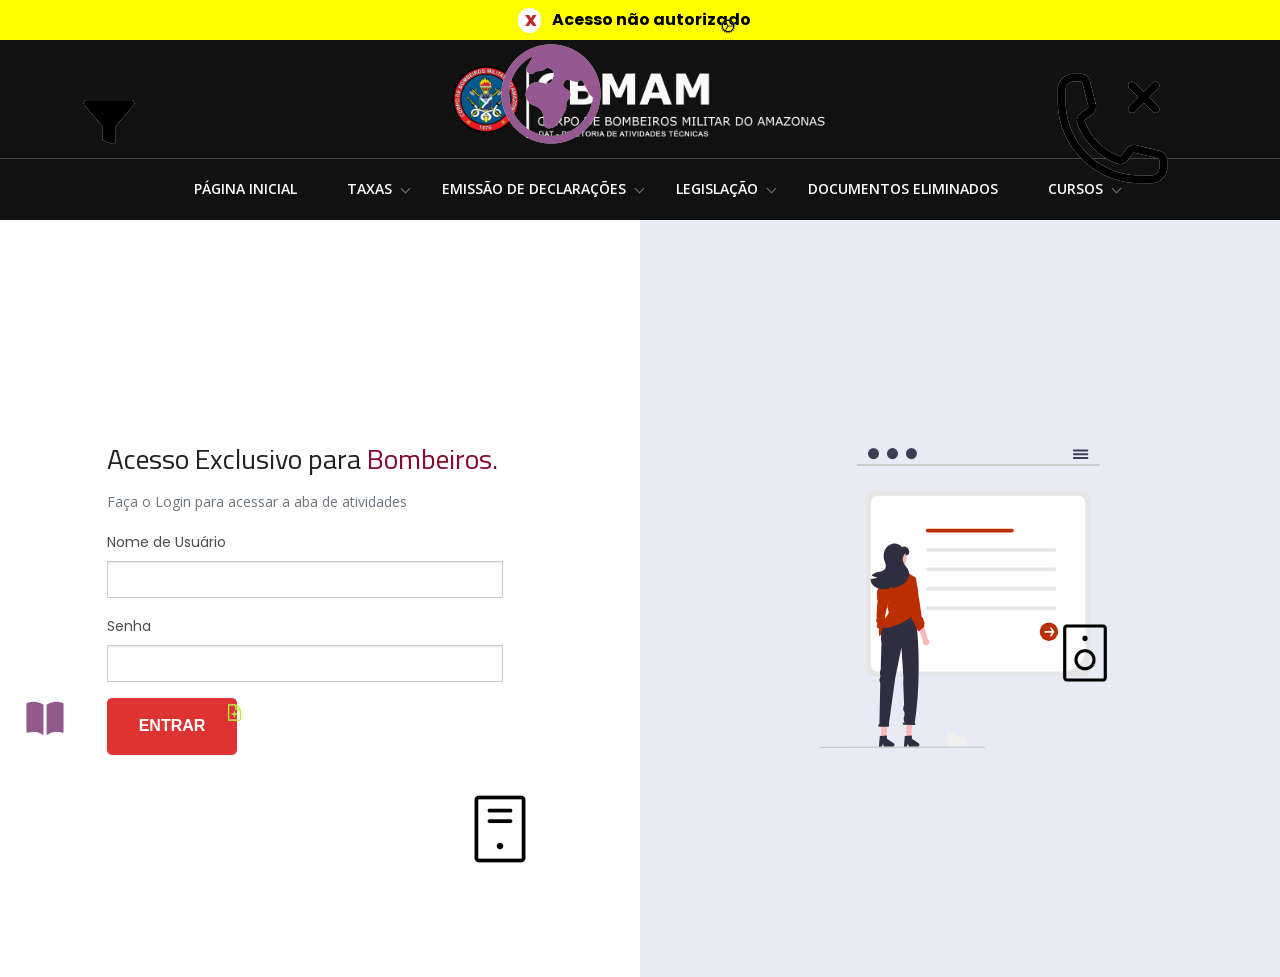  Describe the element at coordinates (500, 829) in the screenshot. I see `access desktop computer or server settings` at that location.